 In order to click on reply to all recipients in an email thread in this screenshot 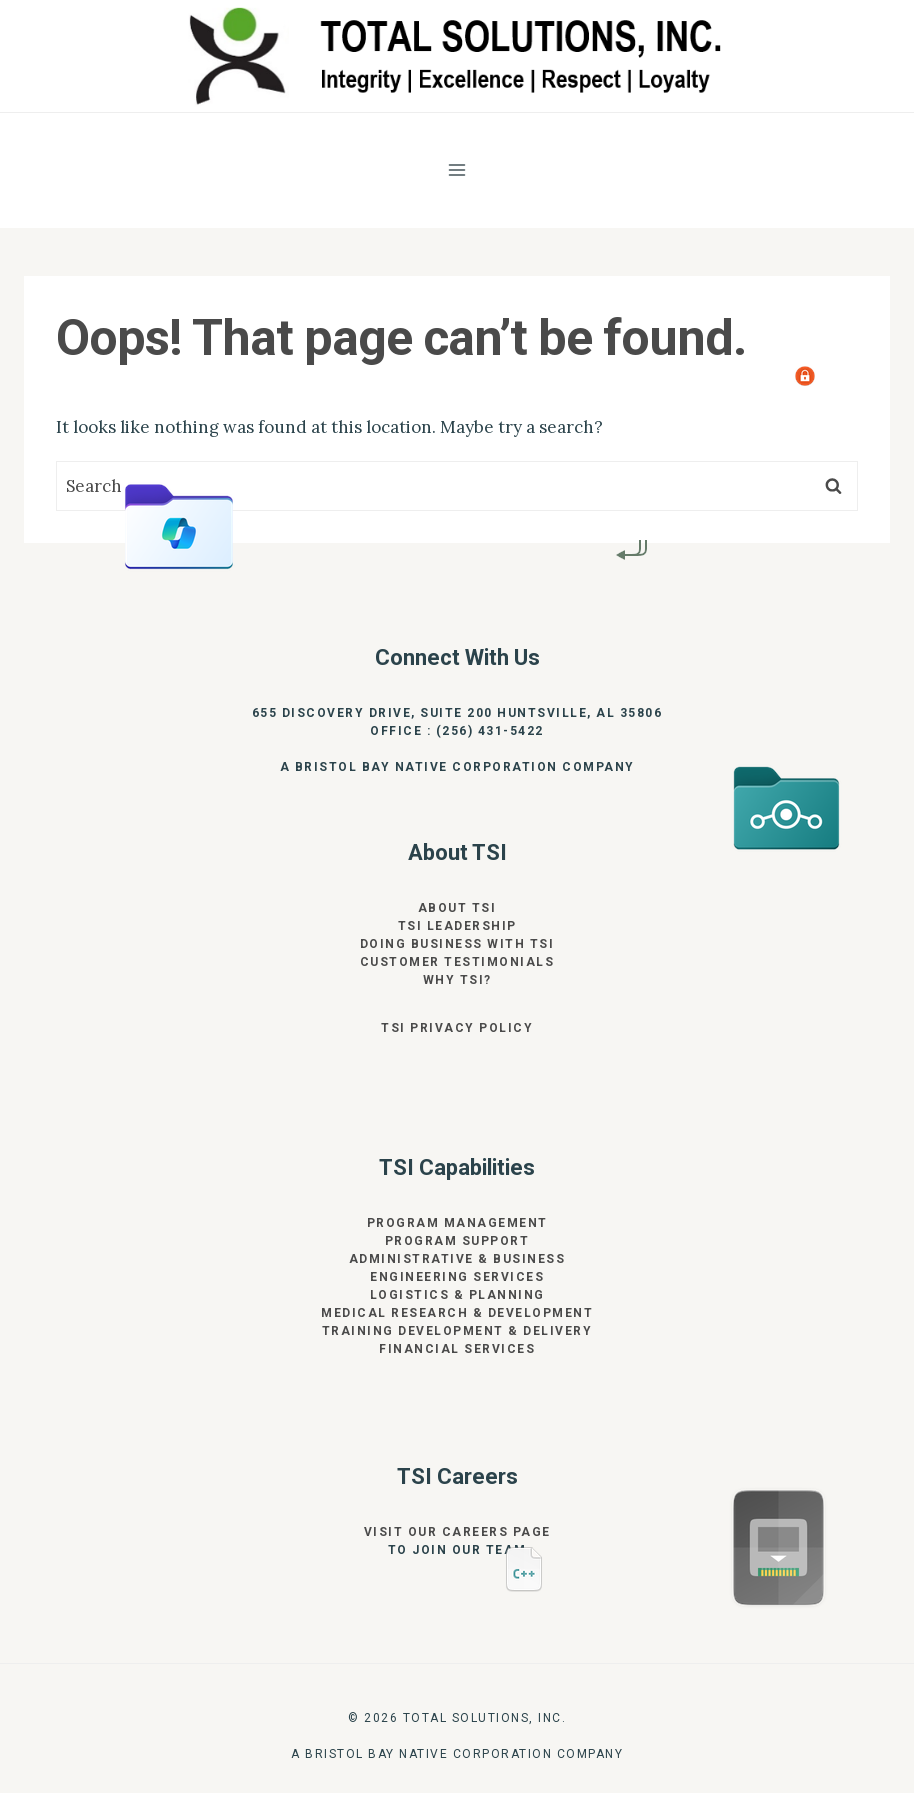, I will do `click(631, 548)`.